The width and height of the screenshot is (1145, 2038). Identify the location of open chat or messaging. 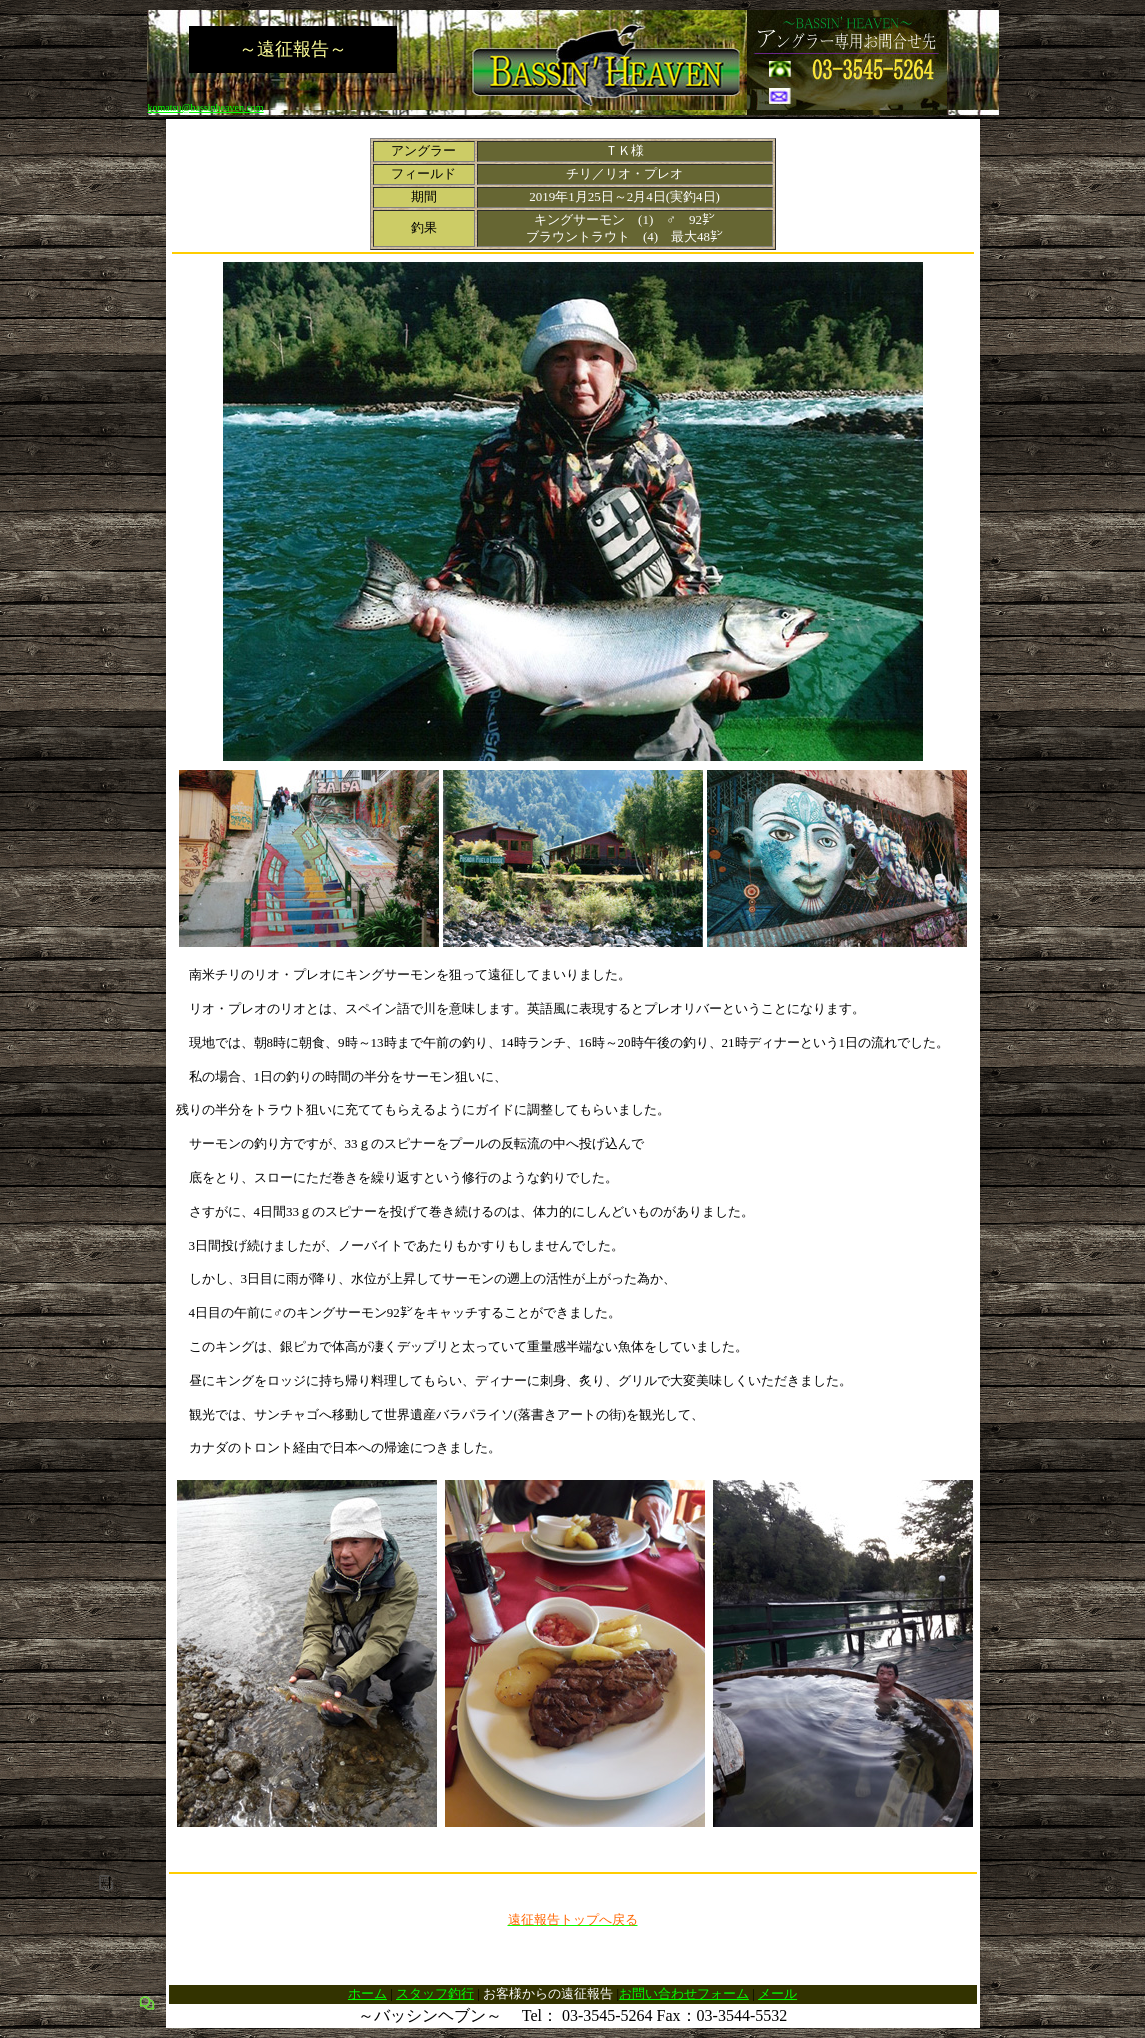
(147, 2003).